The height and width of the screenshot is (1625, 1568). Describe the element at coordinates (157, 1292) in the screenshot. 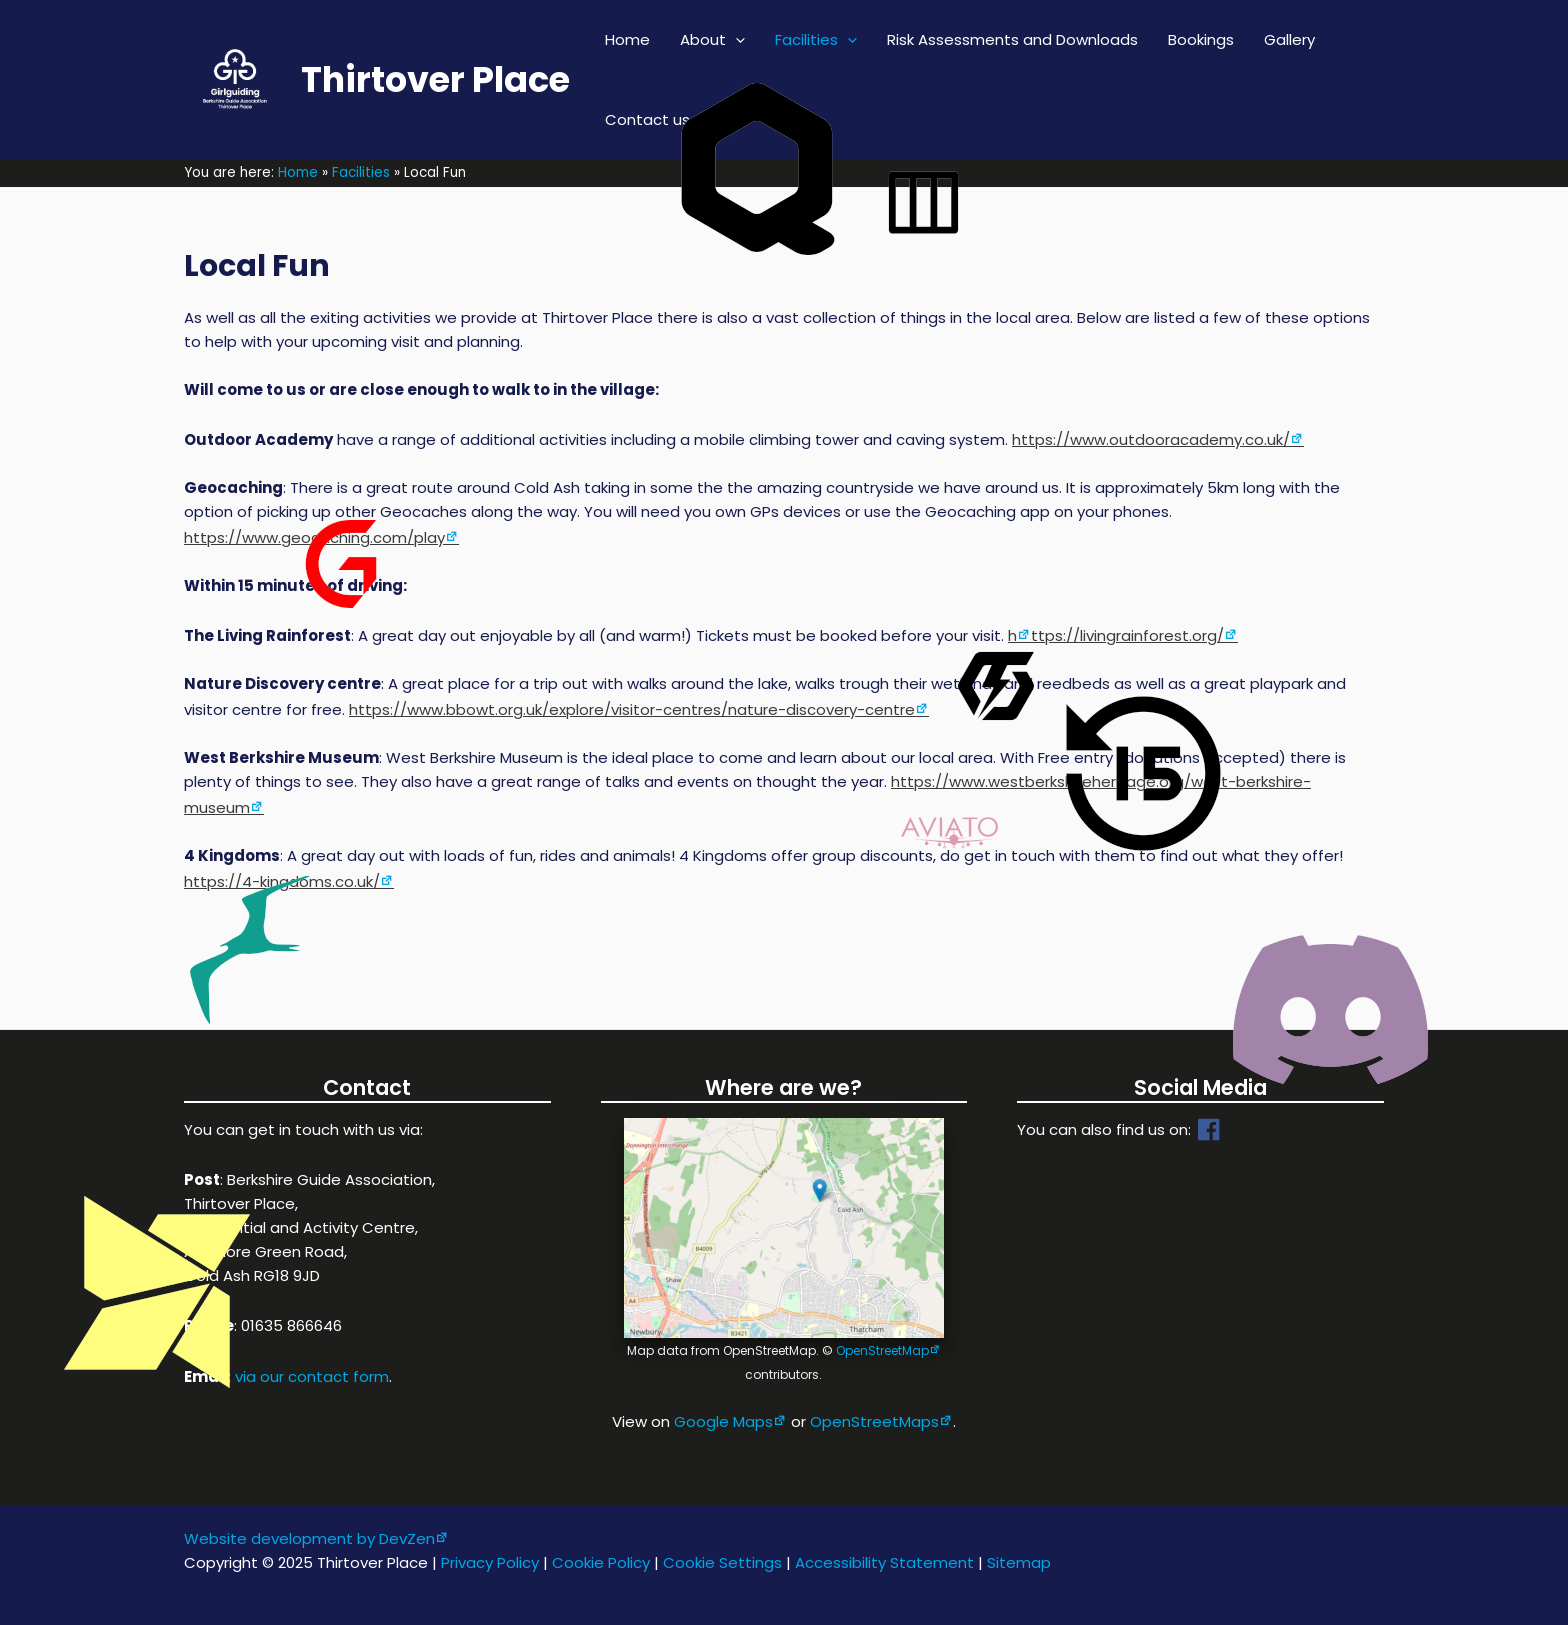

I see `link to MODX content management system` at that location.